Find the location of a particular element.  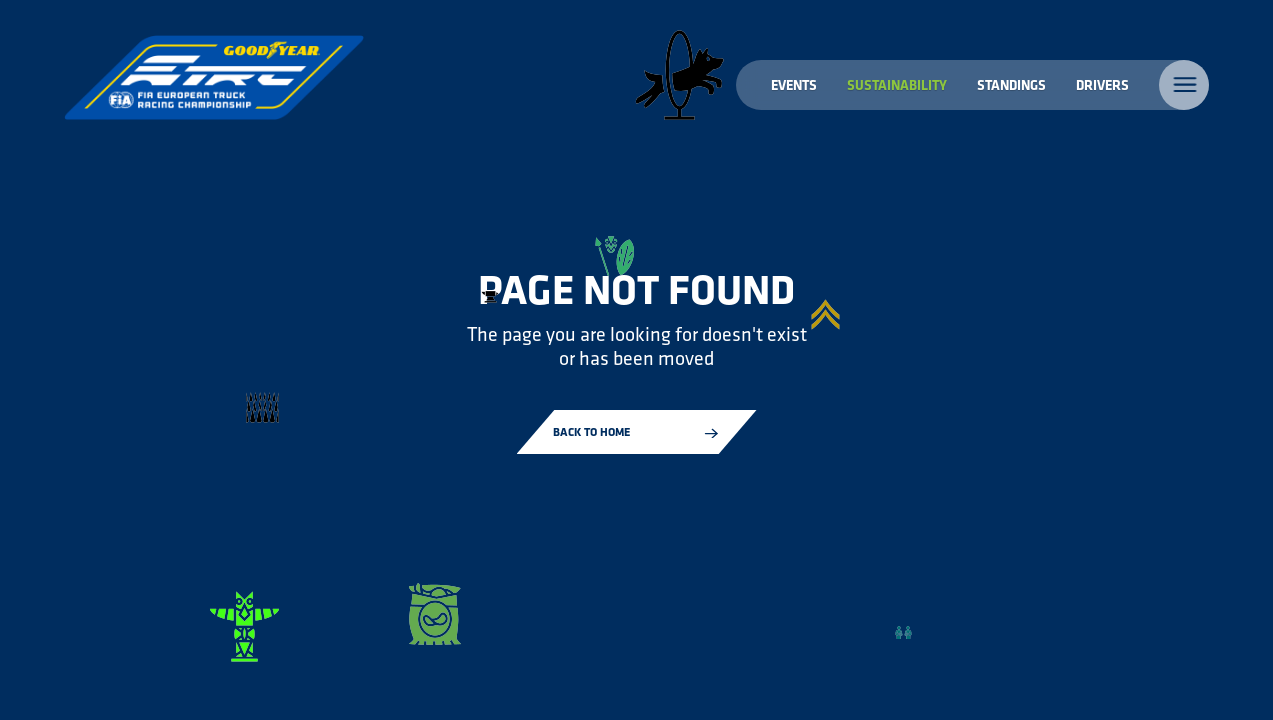

indicates a spike trap or hazard zone is located at coordinates (262, 406).